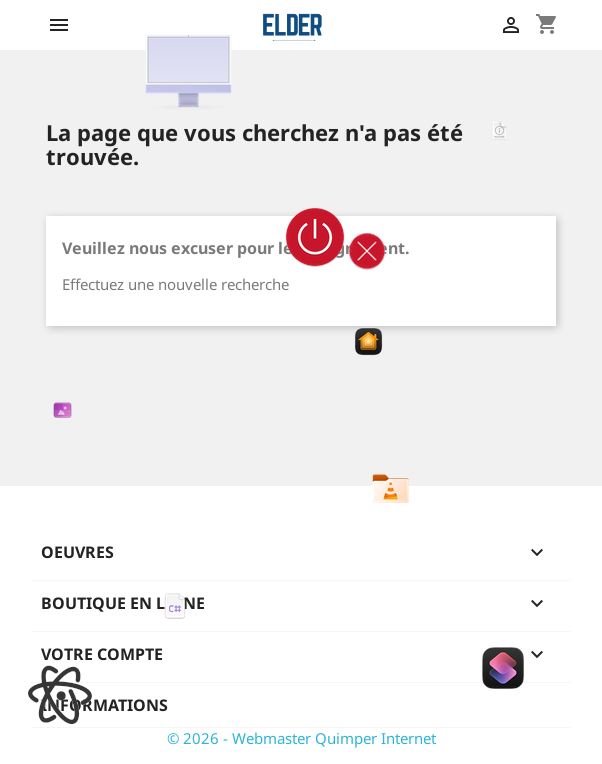 The width and height of the screenshot is (602, 764). What do you see at coordinates (175, 606) in the screenshot?
I see `a C# source code file` at bounding box center [175, 606].